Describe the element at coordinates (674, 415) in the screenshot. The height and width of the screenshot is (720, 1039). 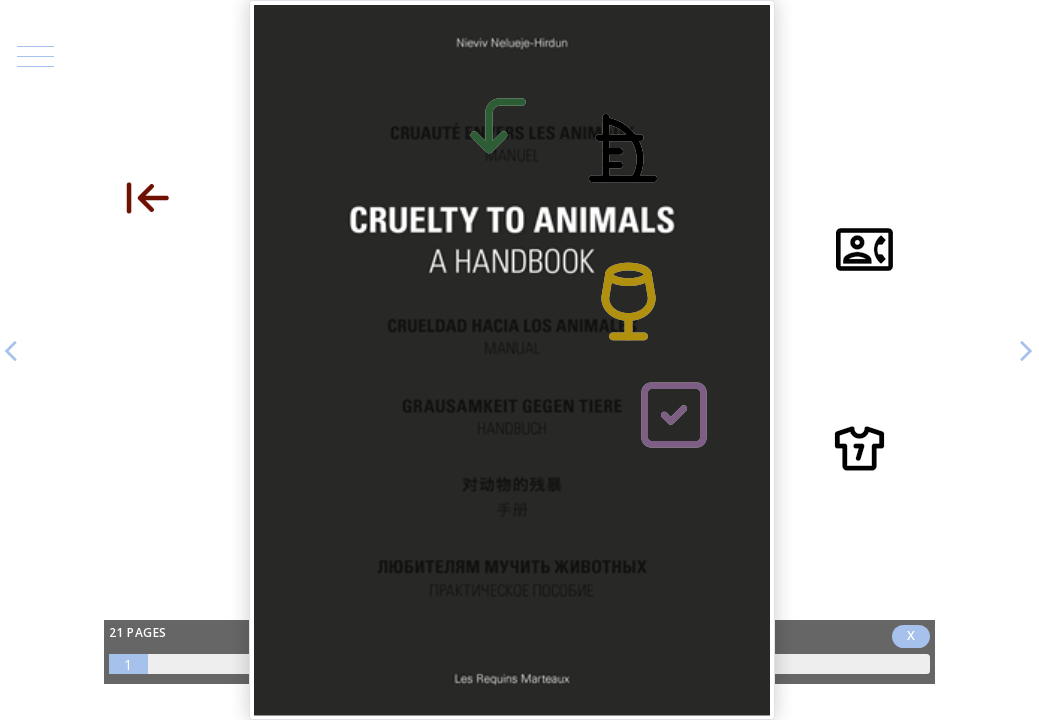
I see `mark a task or item as complete` at that location.